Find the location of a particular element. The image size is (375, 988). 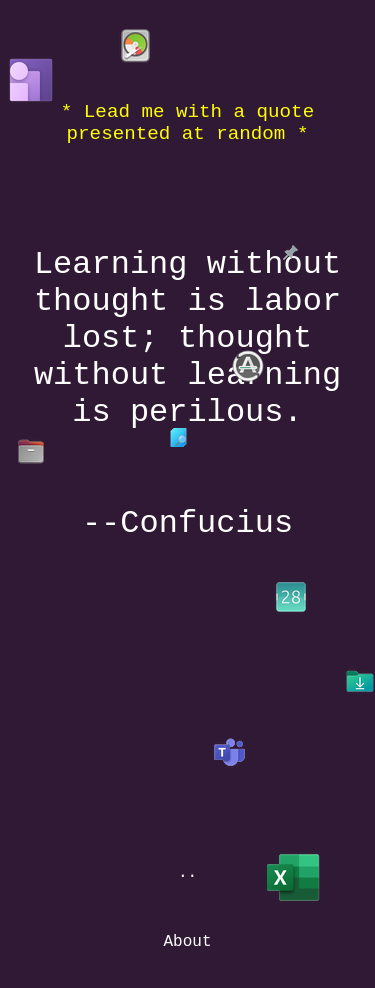

open the calendar app is located at coordinates (291, 597).